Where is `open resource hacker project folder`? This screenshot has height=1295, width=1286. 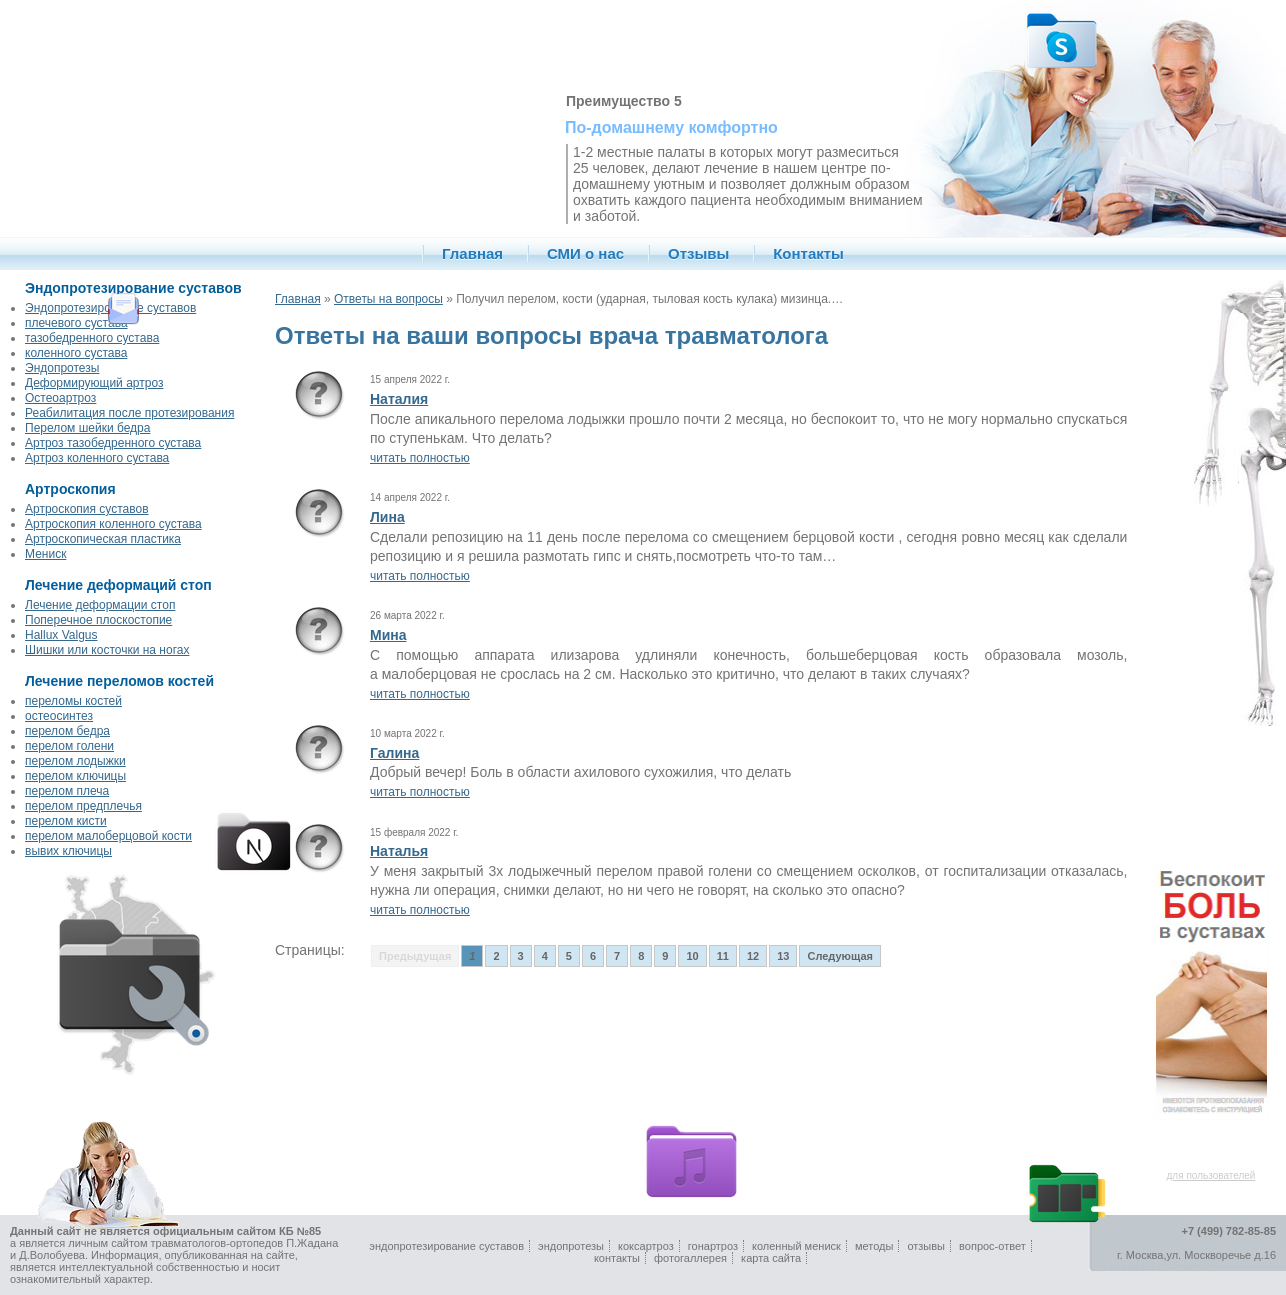
open resource hacker project folder is located at coordinates (129, 978).